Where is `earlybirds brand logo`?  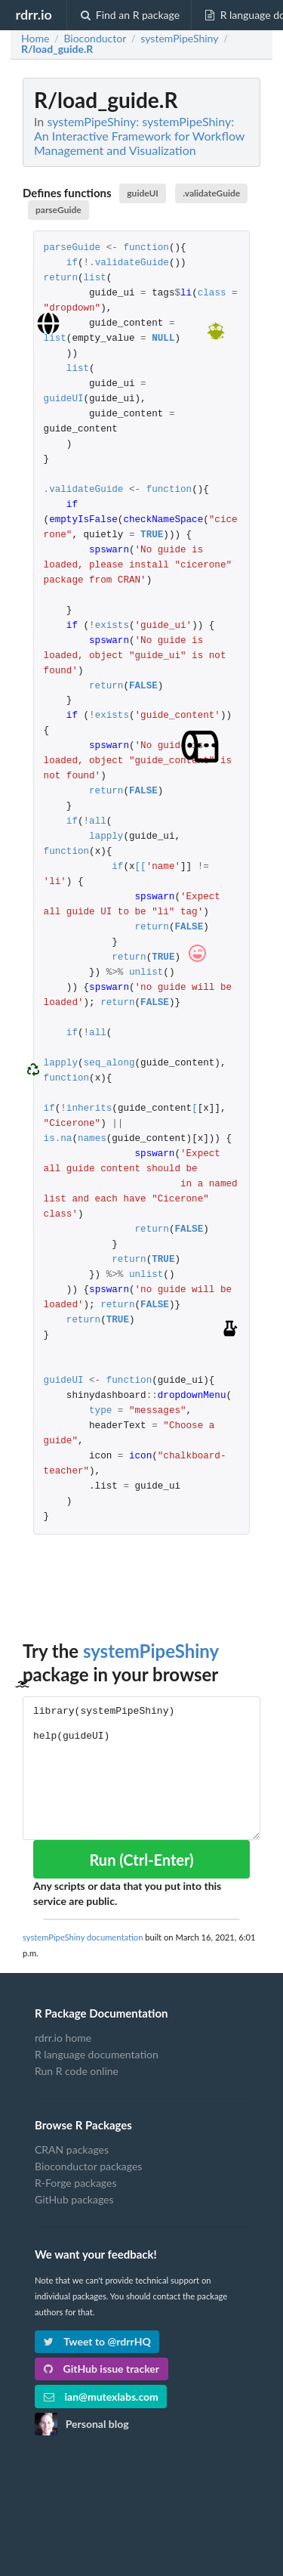 earlybirds brand logo is located at coordinates (216, 331).